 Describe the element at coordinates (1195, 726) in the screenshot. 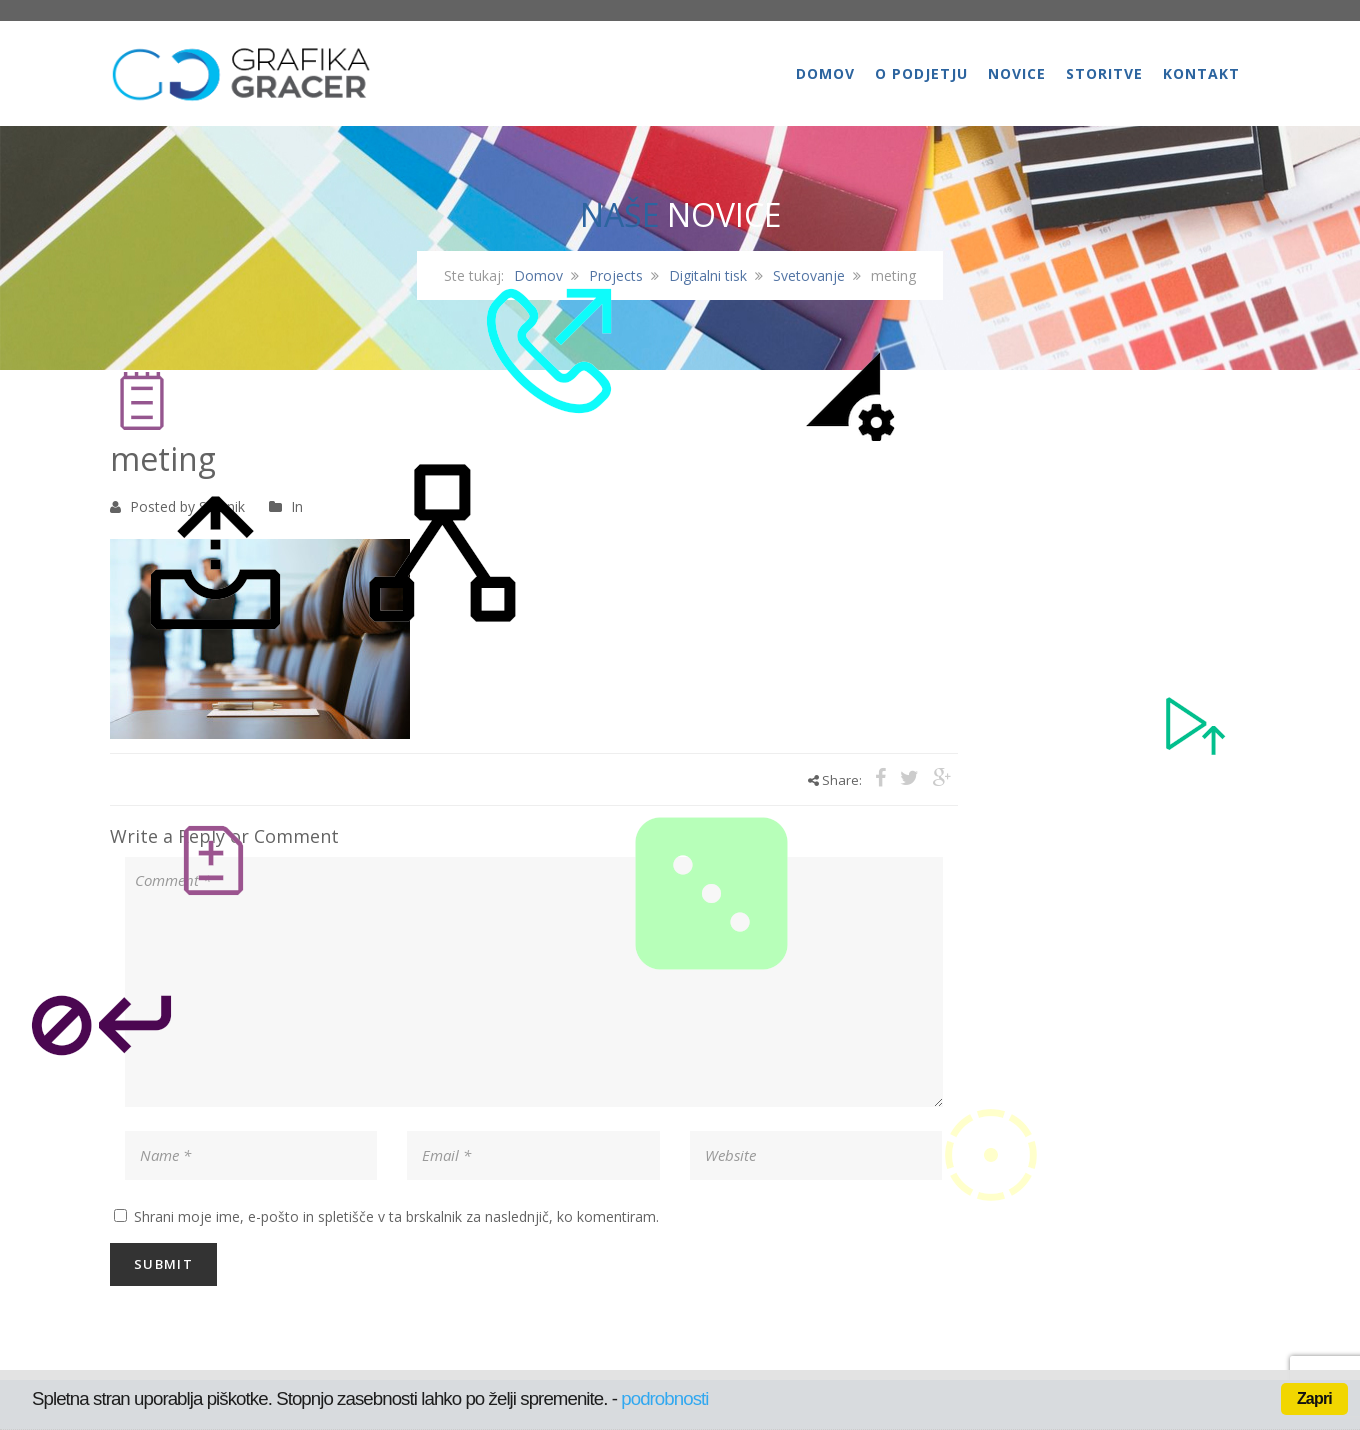

I see `run code in cell above` at that location.